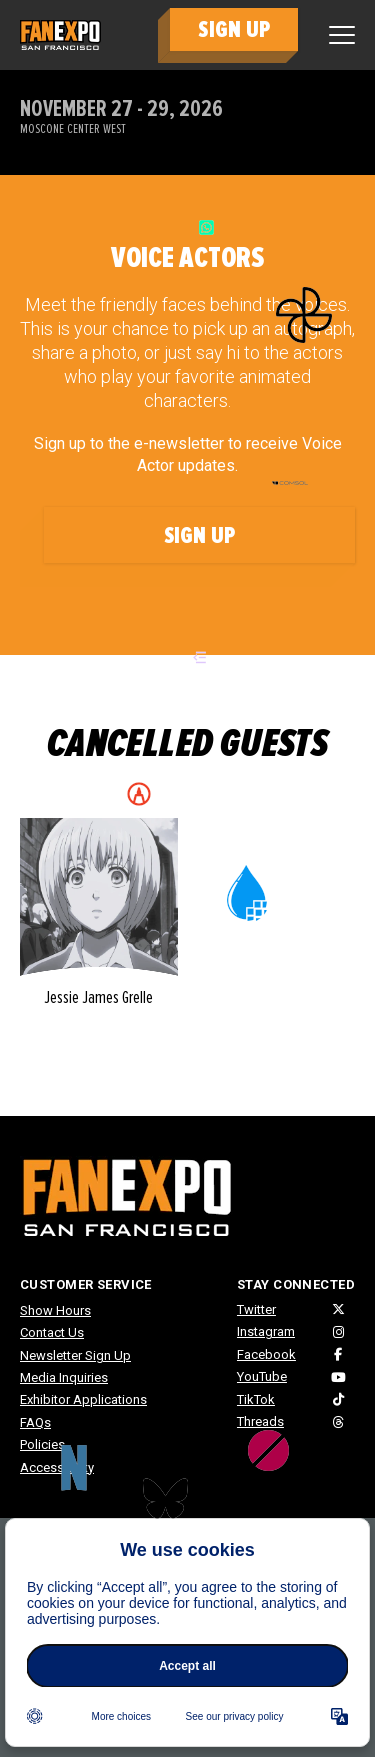  Describe the element at coordinates (247, 893) in the screenshot. I see `Apache NiFi application logo` at that location.